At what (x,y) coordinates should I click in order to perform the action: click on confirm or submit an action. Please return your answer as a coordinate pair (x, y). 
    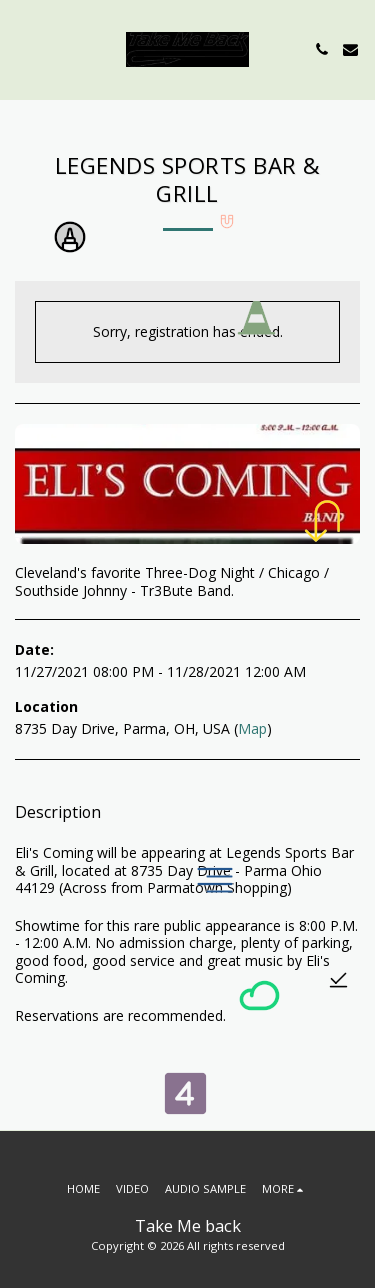
    Looking at the image, I should click on (338, 980).